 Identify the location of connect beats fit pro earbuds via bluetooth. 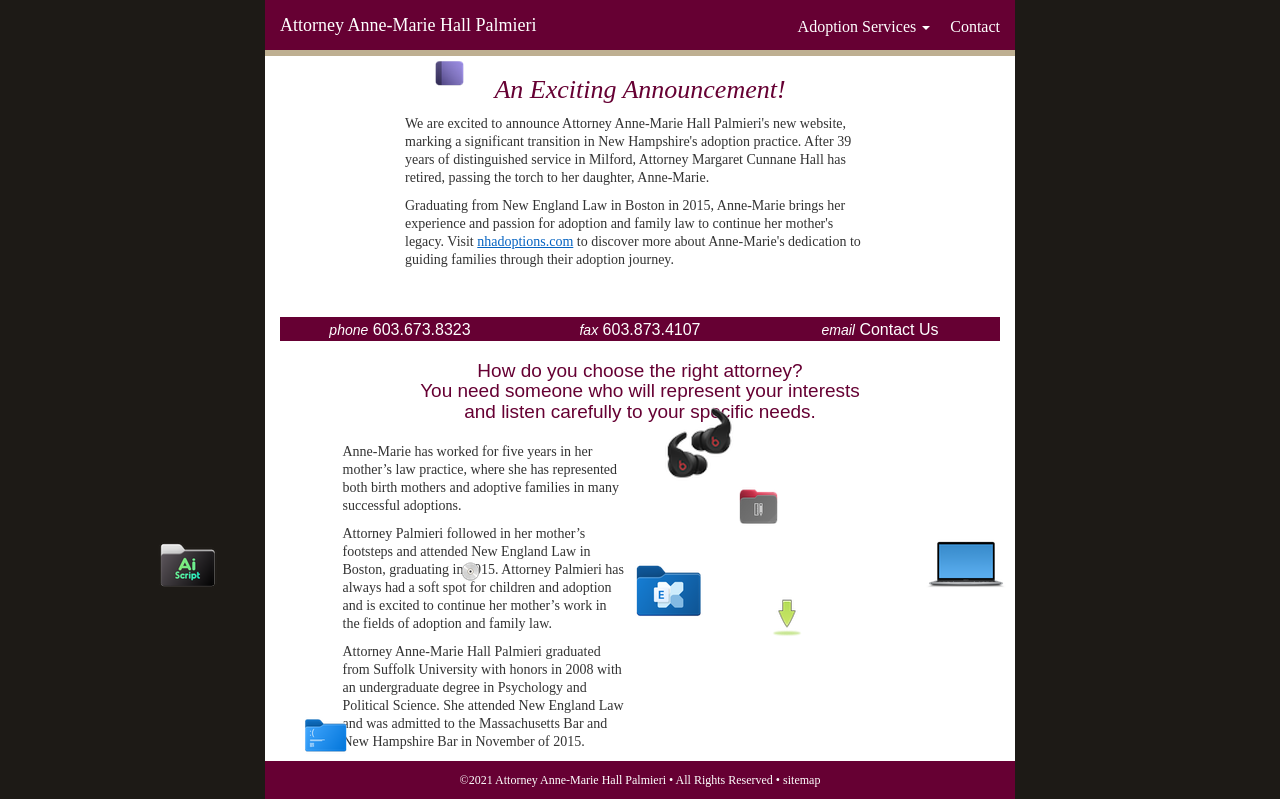
(699, 444).